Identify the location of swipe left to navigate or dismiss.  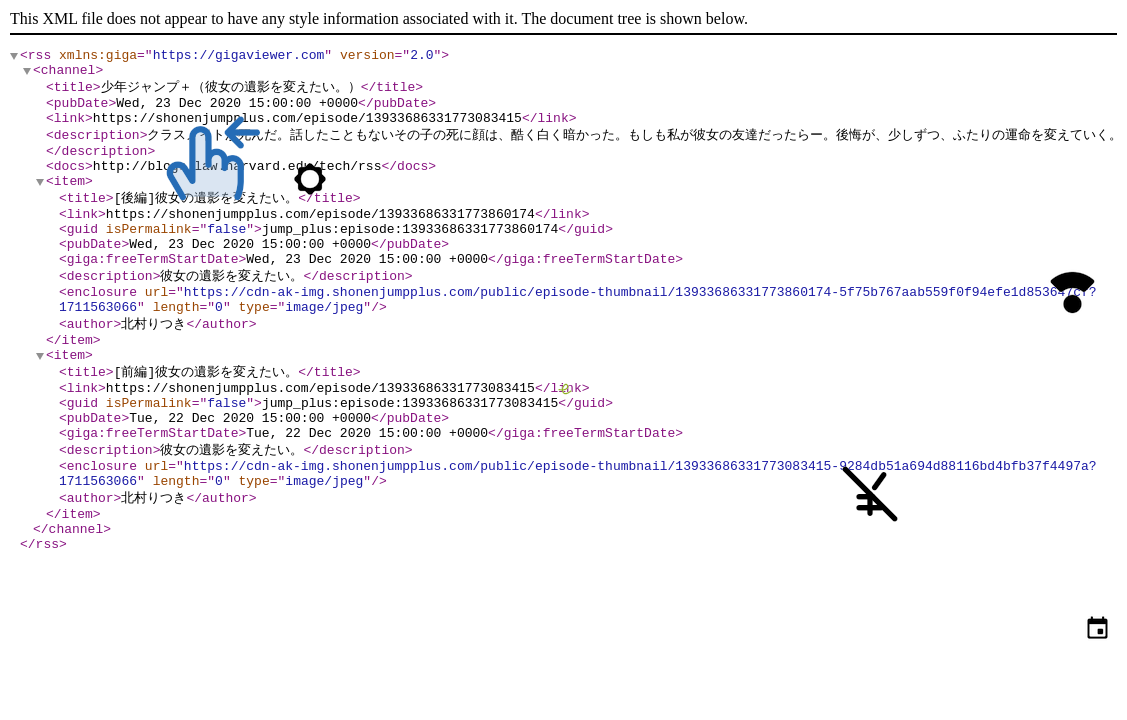
(208, 161).